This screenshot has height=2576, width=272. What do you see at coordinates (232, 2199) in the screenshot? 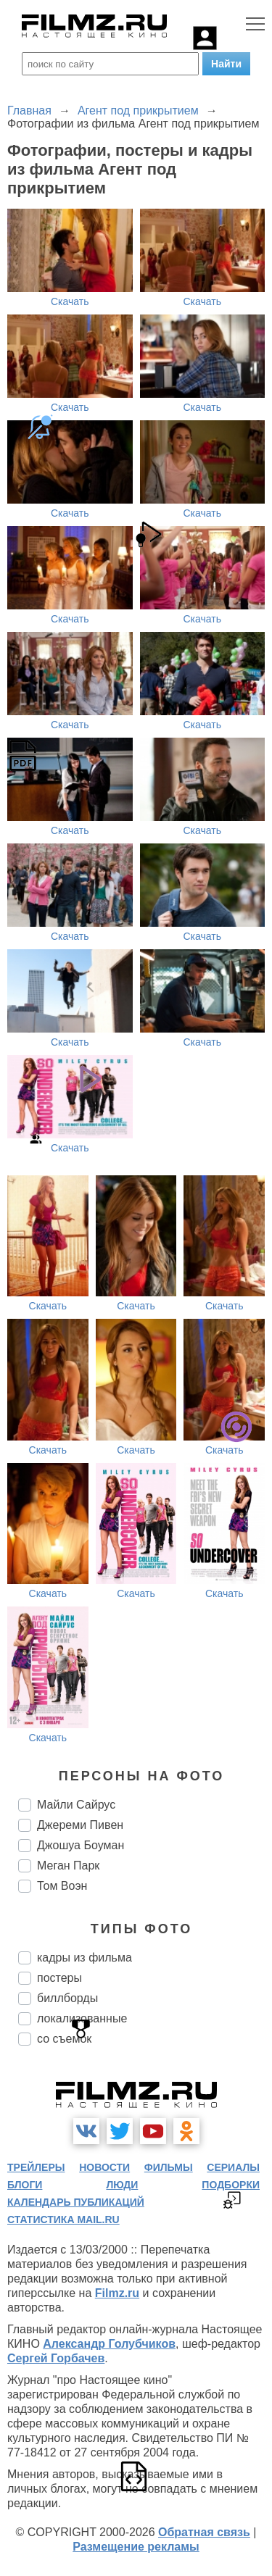
I see `open the debug console` at bounding box center [232, 2199].